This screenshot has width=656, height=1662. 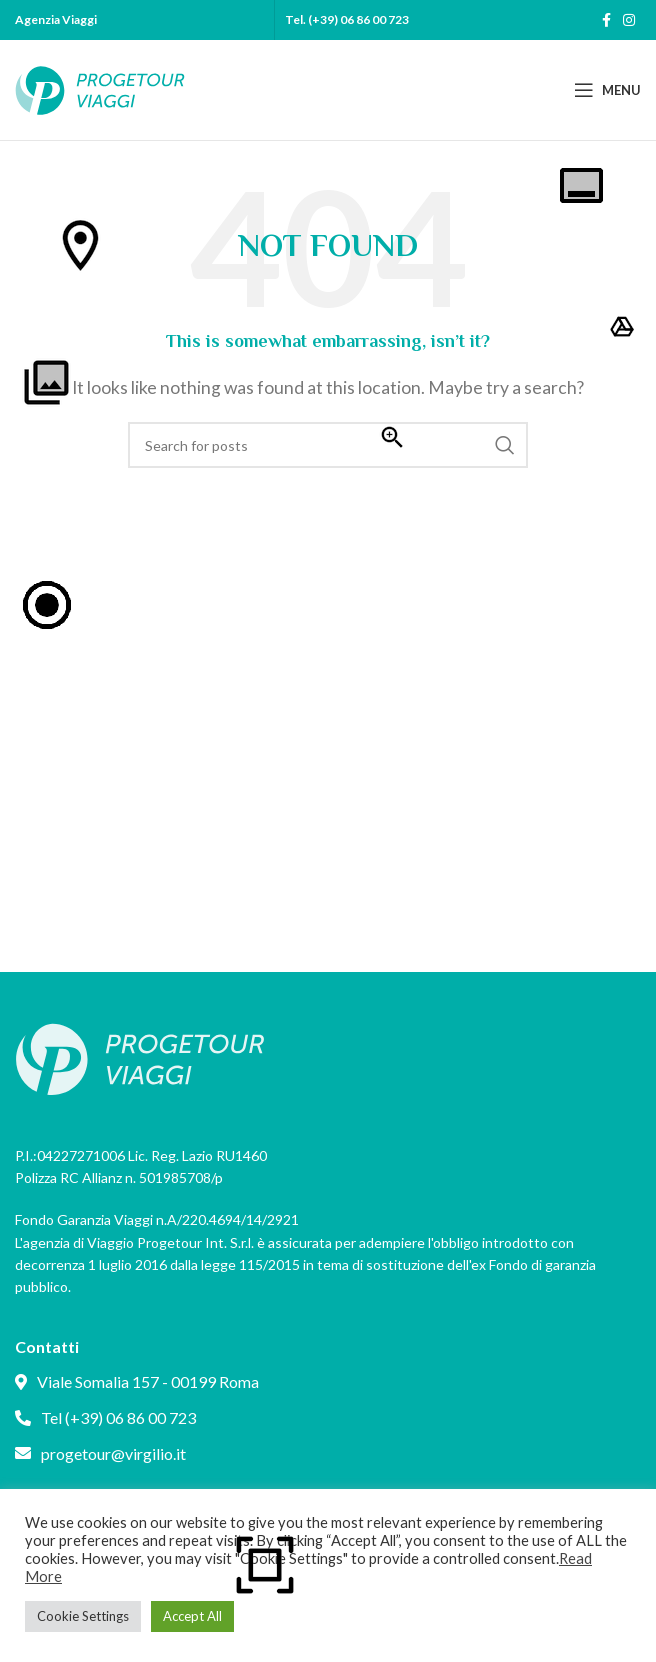 What do you see at coordinates (265, 1565) in the screenshot?
I see `scan a QR code or barcode` at bounding box center [265, 1565].